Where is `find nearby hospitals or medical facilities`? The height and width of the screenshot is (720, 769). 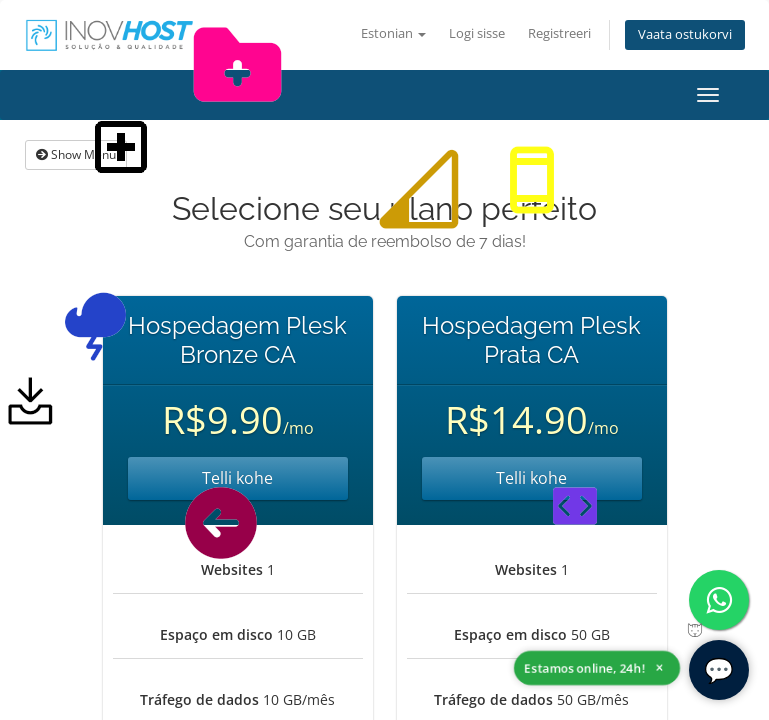 find nearby hospitals or medical facilities is located at coordinates (121, 147).